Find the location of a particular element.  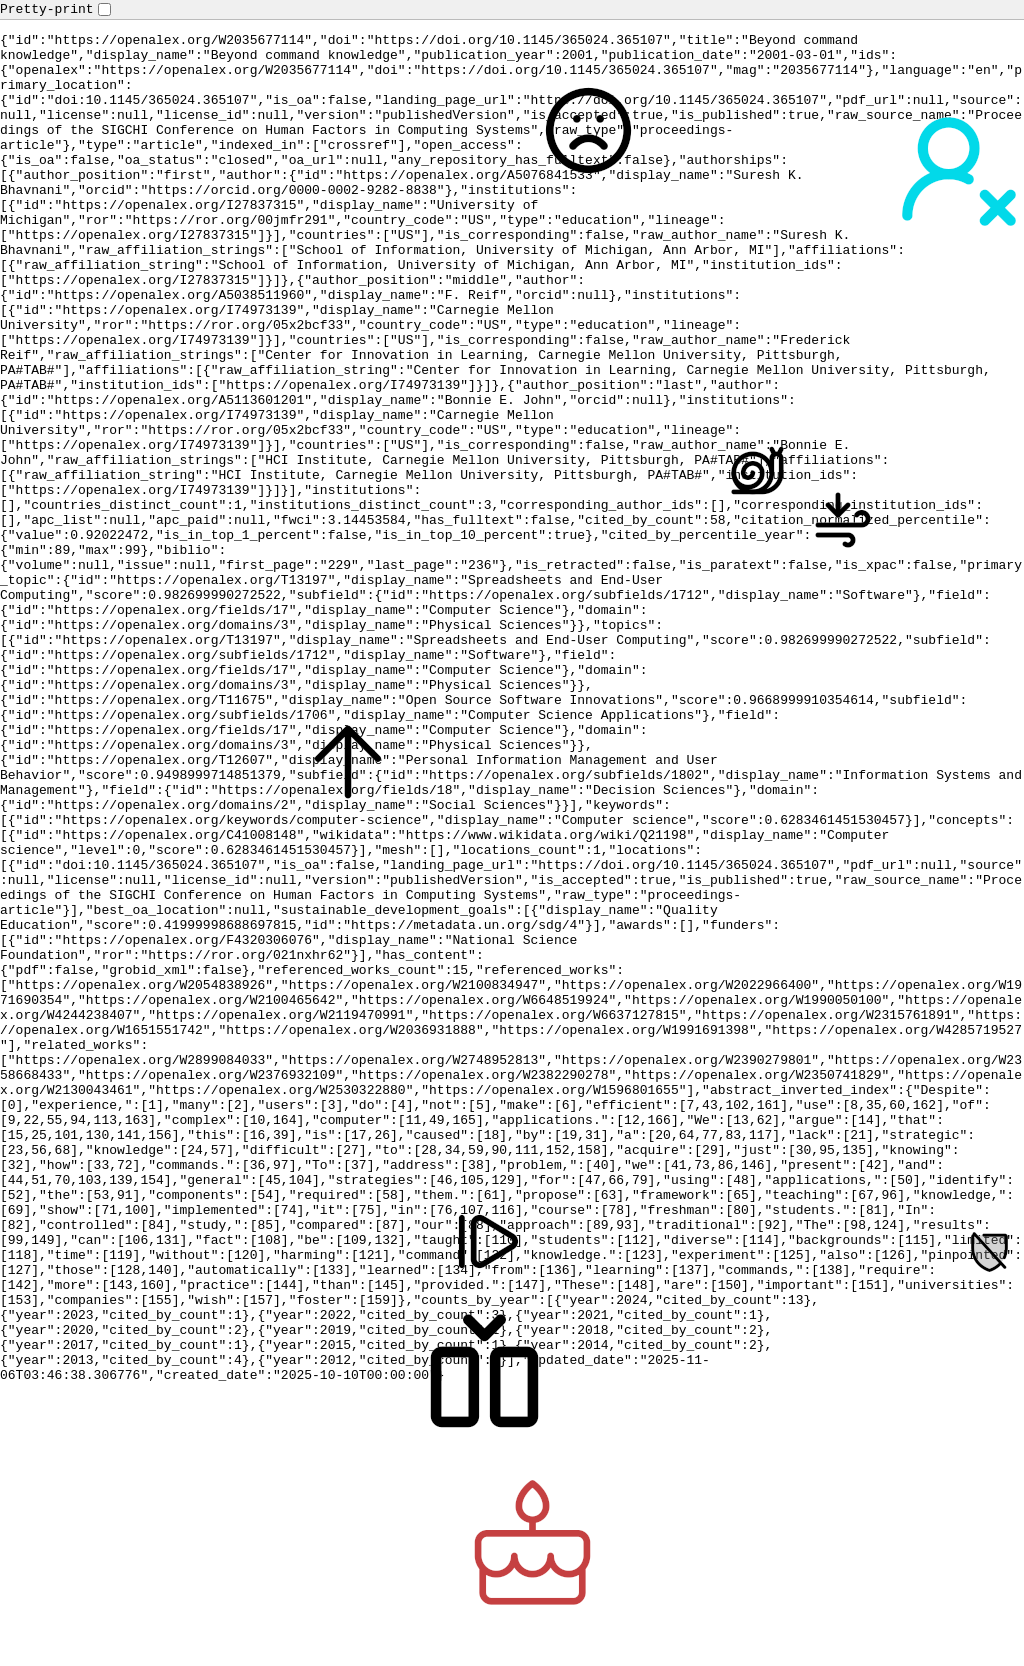

submit negative feedback or rating is located at coordinates (588, 130).